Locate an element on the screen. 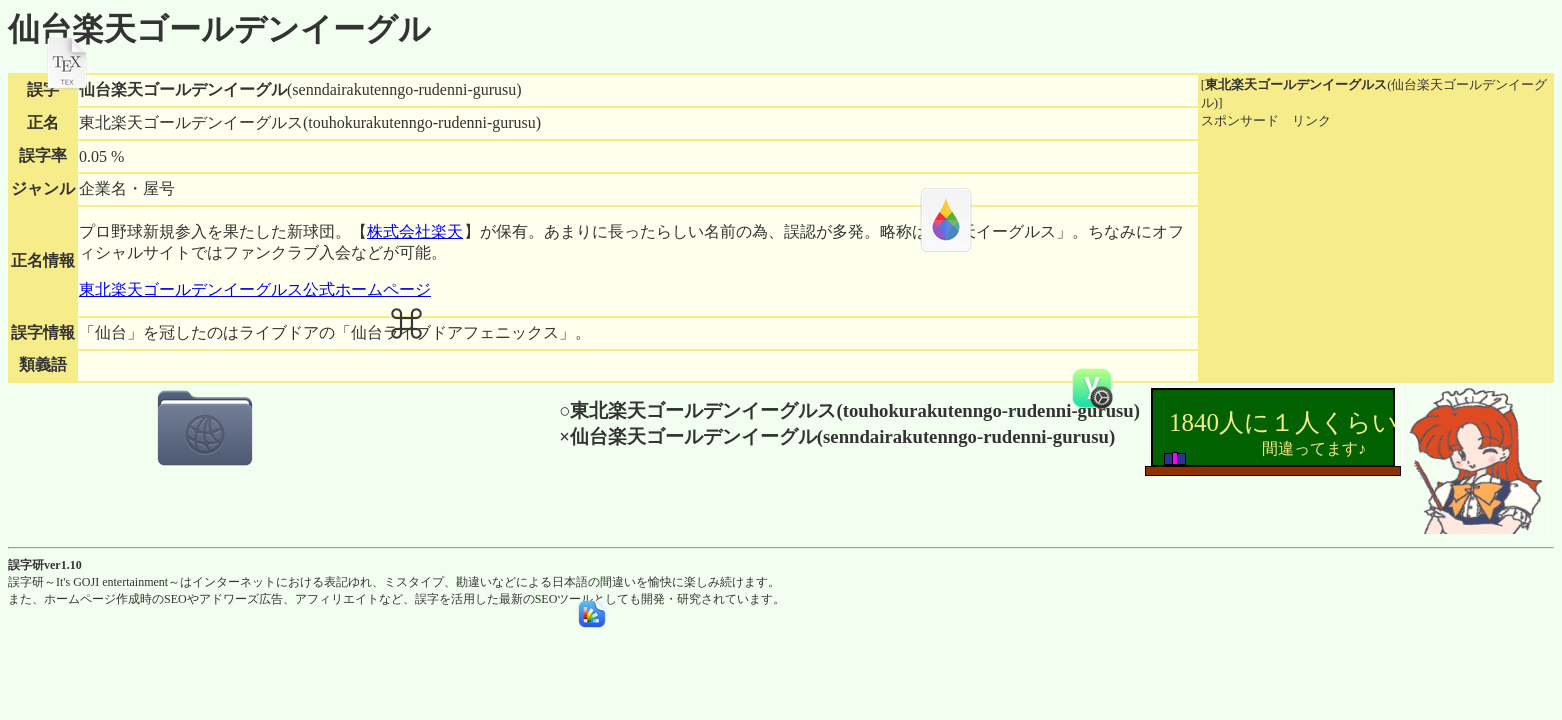 This screenshot has height=720, width=1562. an ICC color profile file is located at coordinates (946, 220).